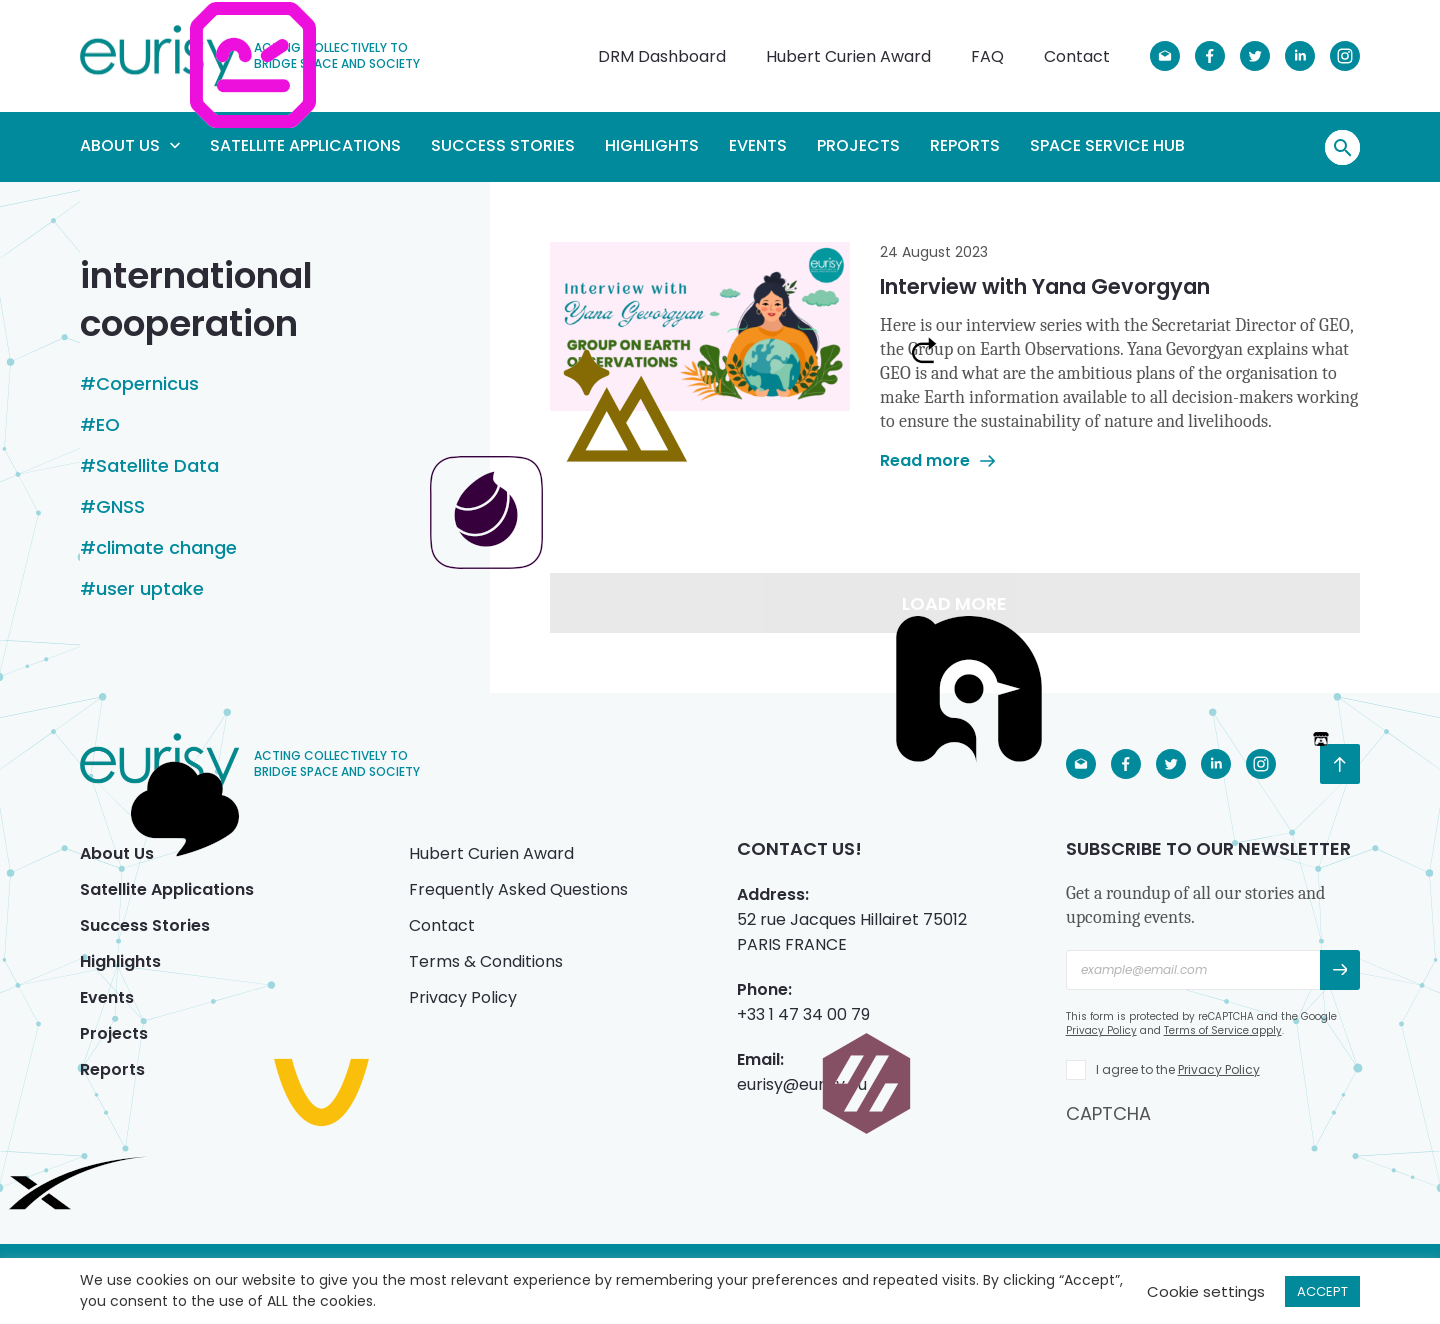 The image size is (1440, 1324). I want to click on nobara linux distribution logo, so click(969, 690).